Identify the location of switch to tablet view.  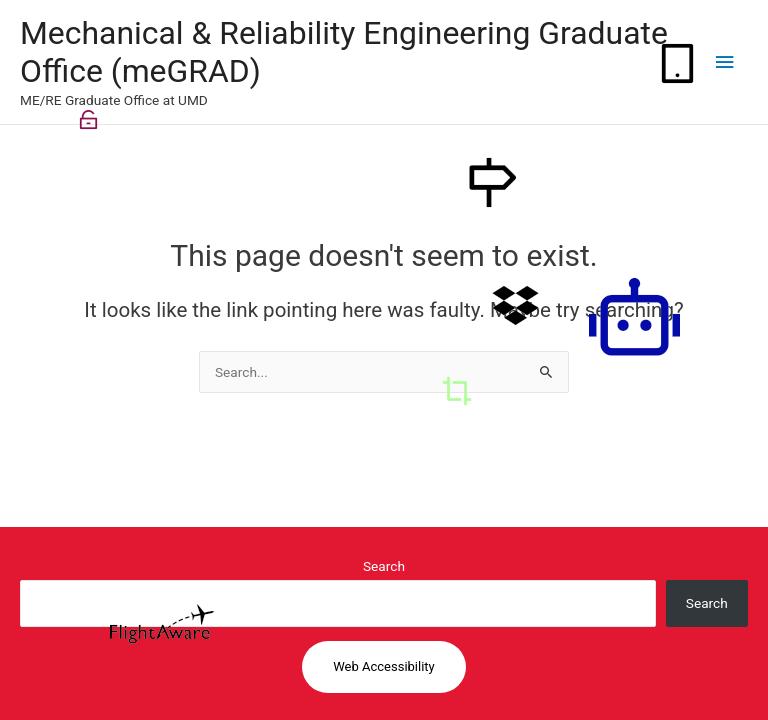
(677, 63).